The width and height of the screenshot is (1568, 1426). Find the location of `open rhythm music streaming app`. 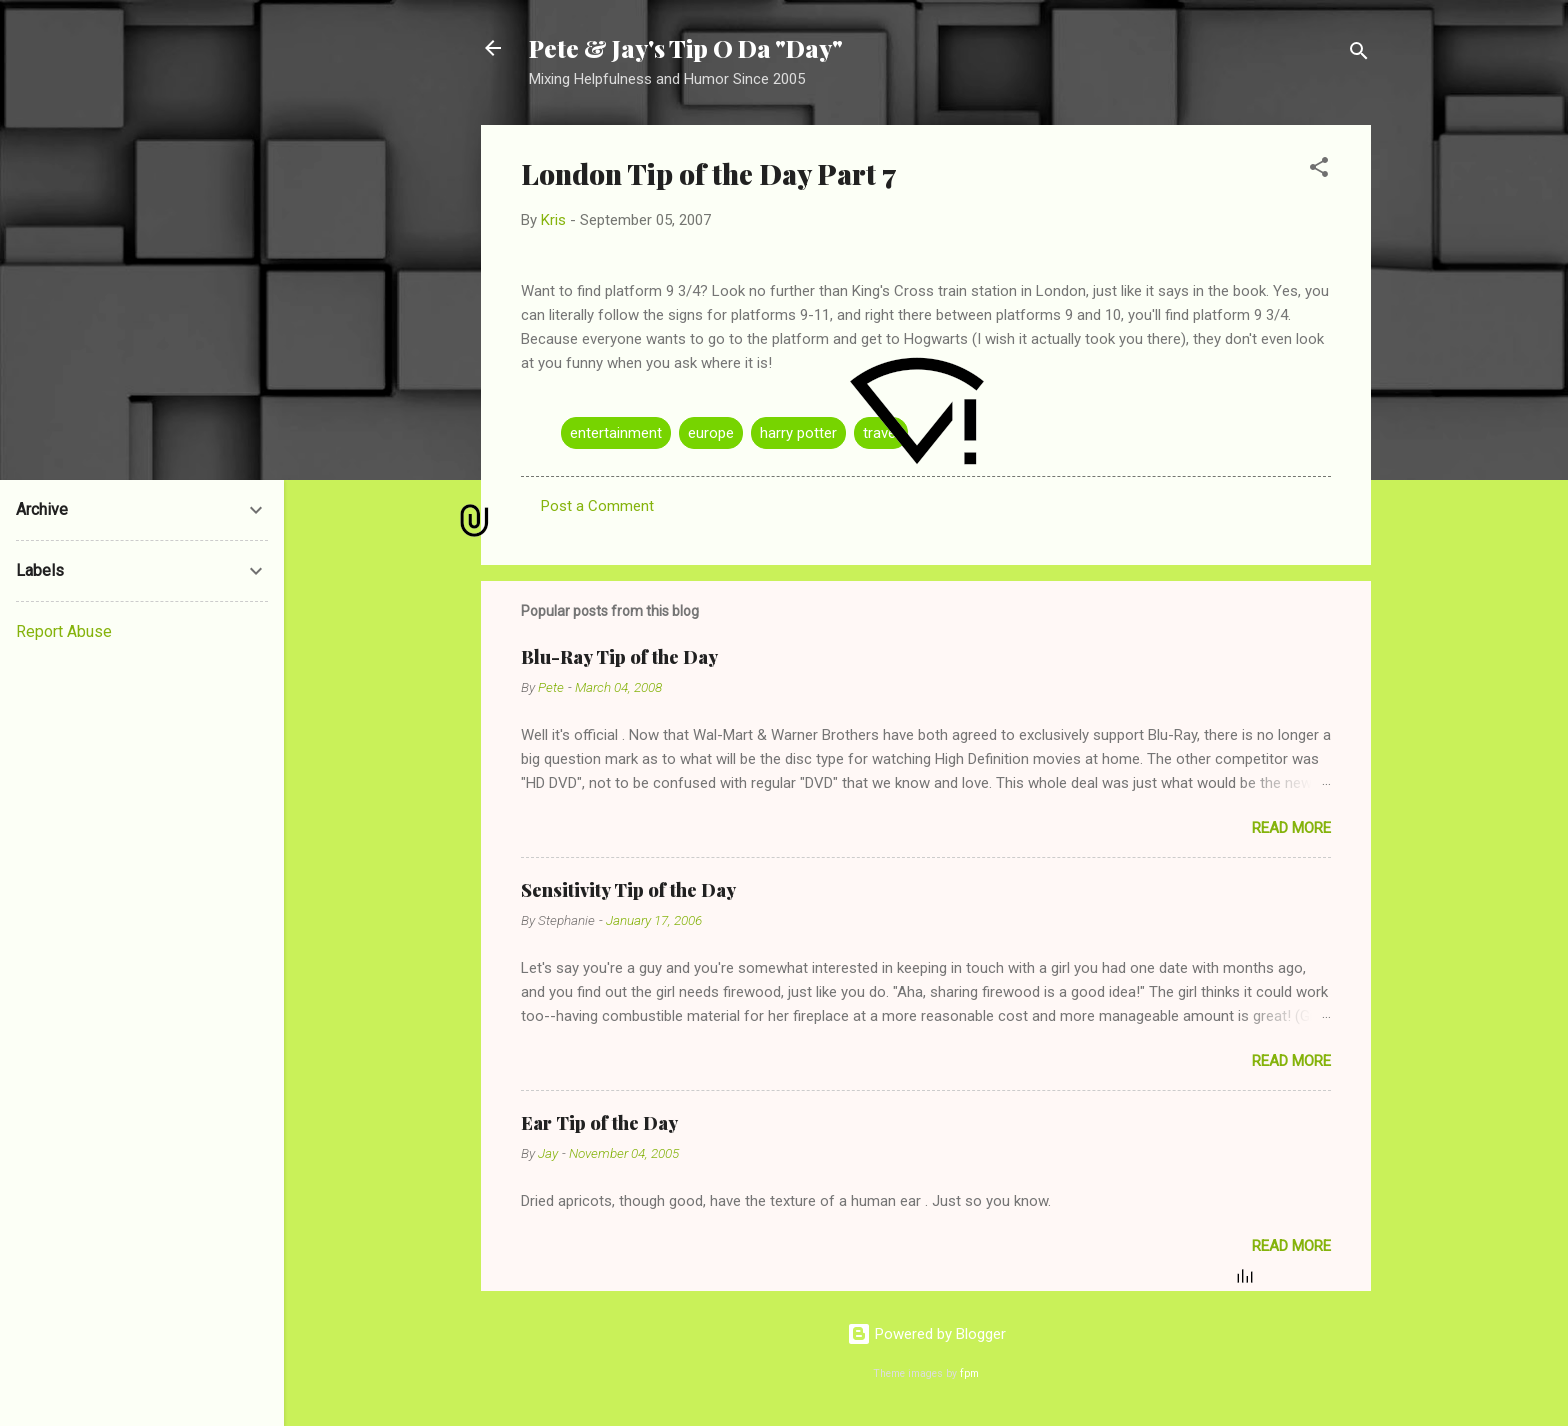

open rhythm music streaming app is located at coordinates (1245, 1276).